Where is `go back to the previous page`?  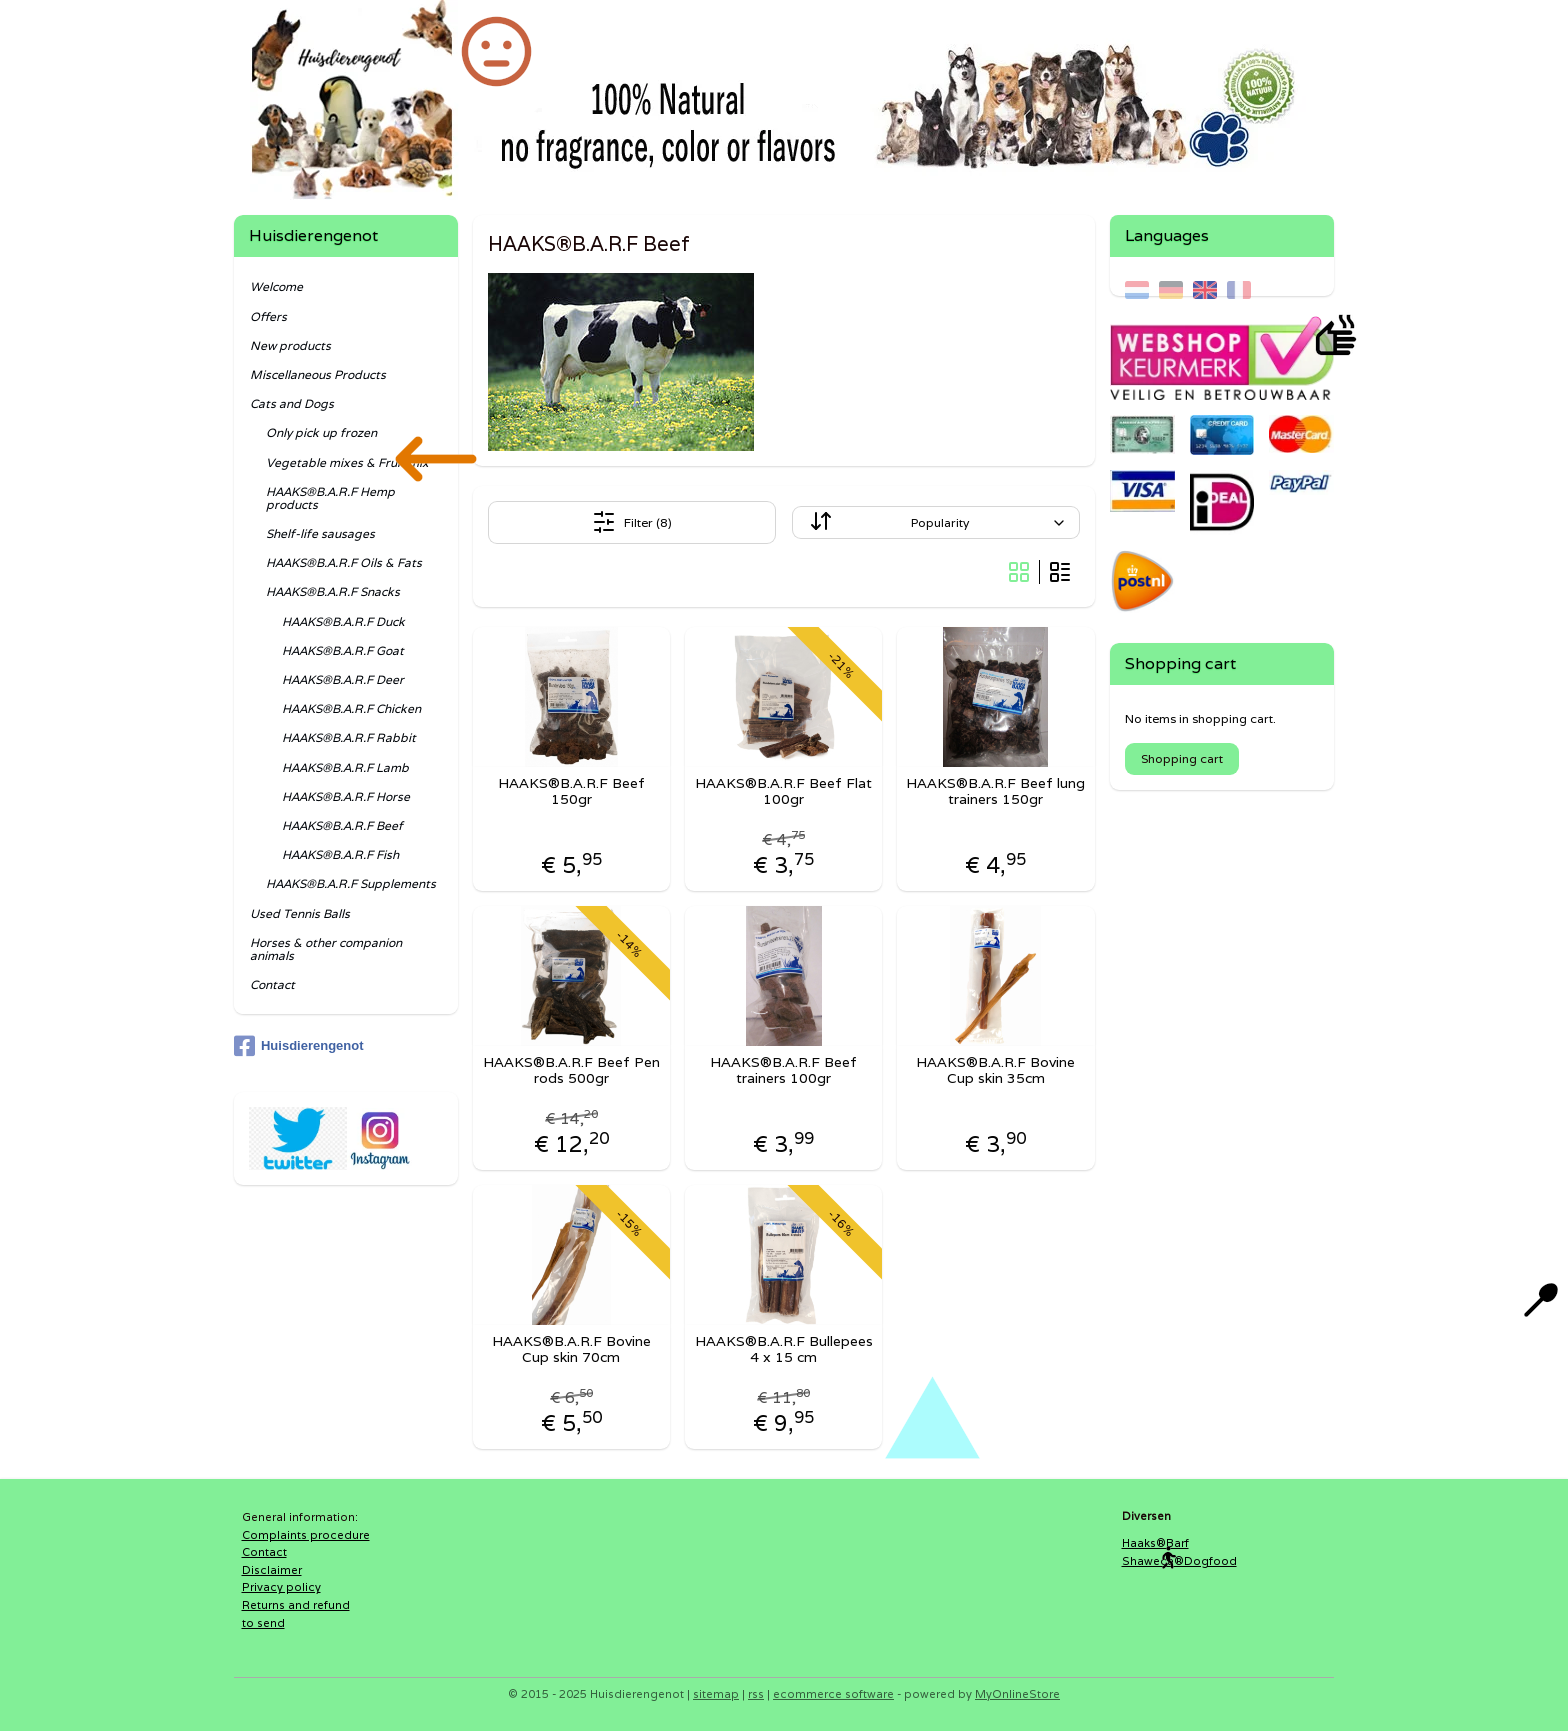
go back to the previous page is located at coordinates (436, 459).